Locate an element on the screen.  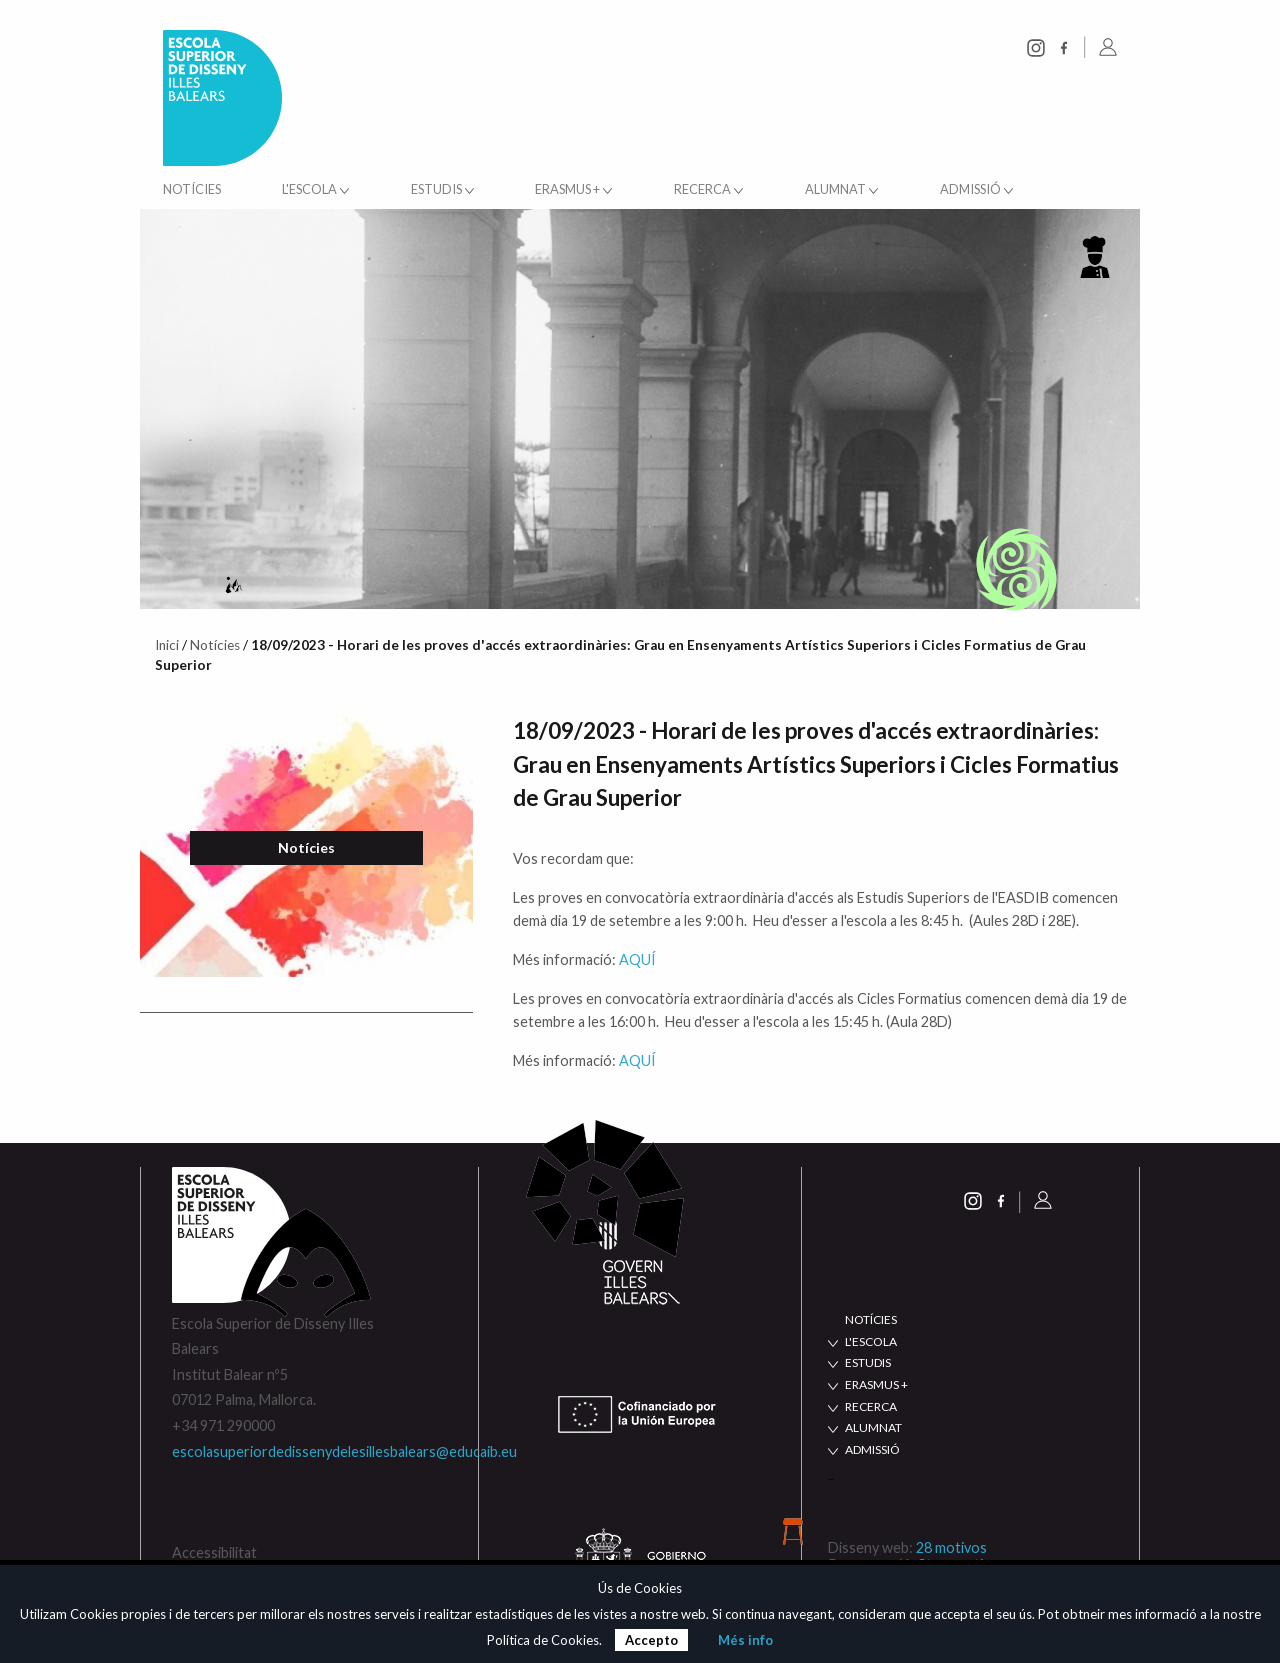
view mountain summits or peaks is located at coordinates (234, 585).